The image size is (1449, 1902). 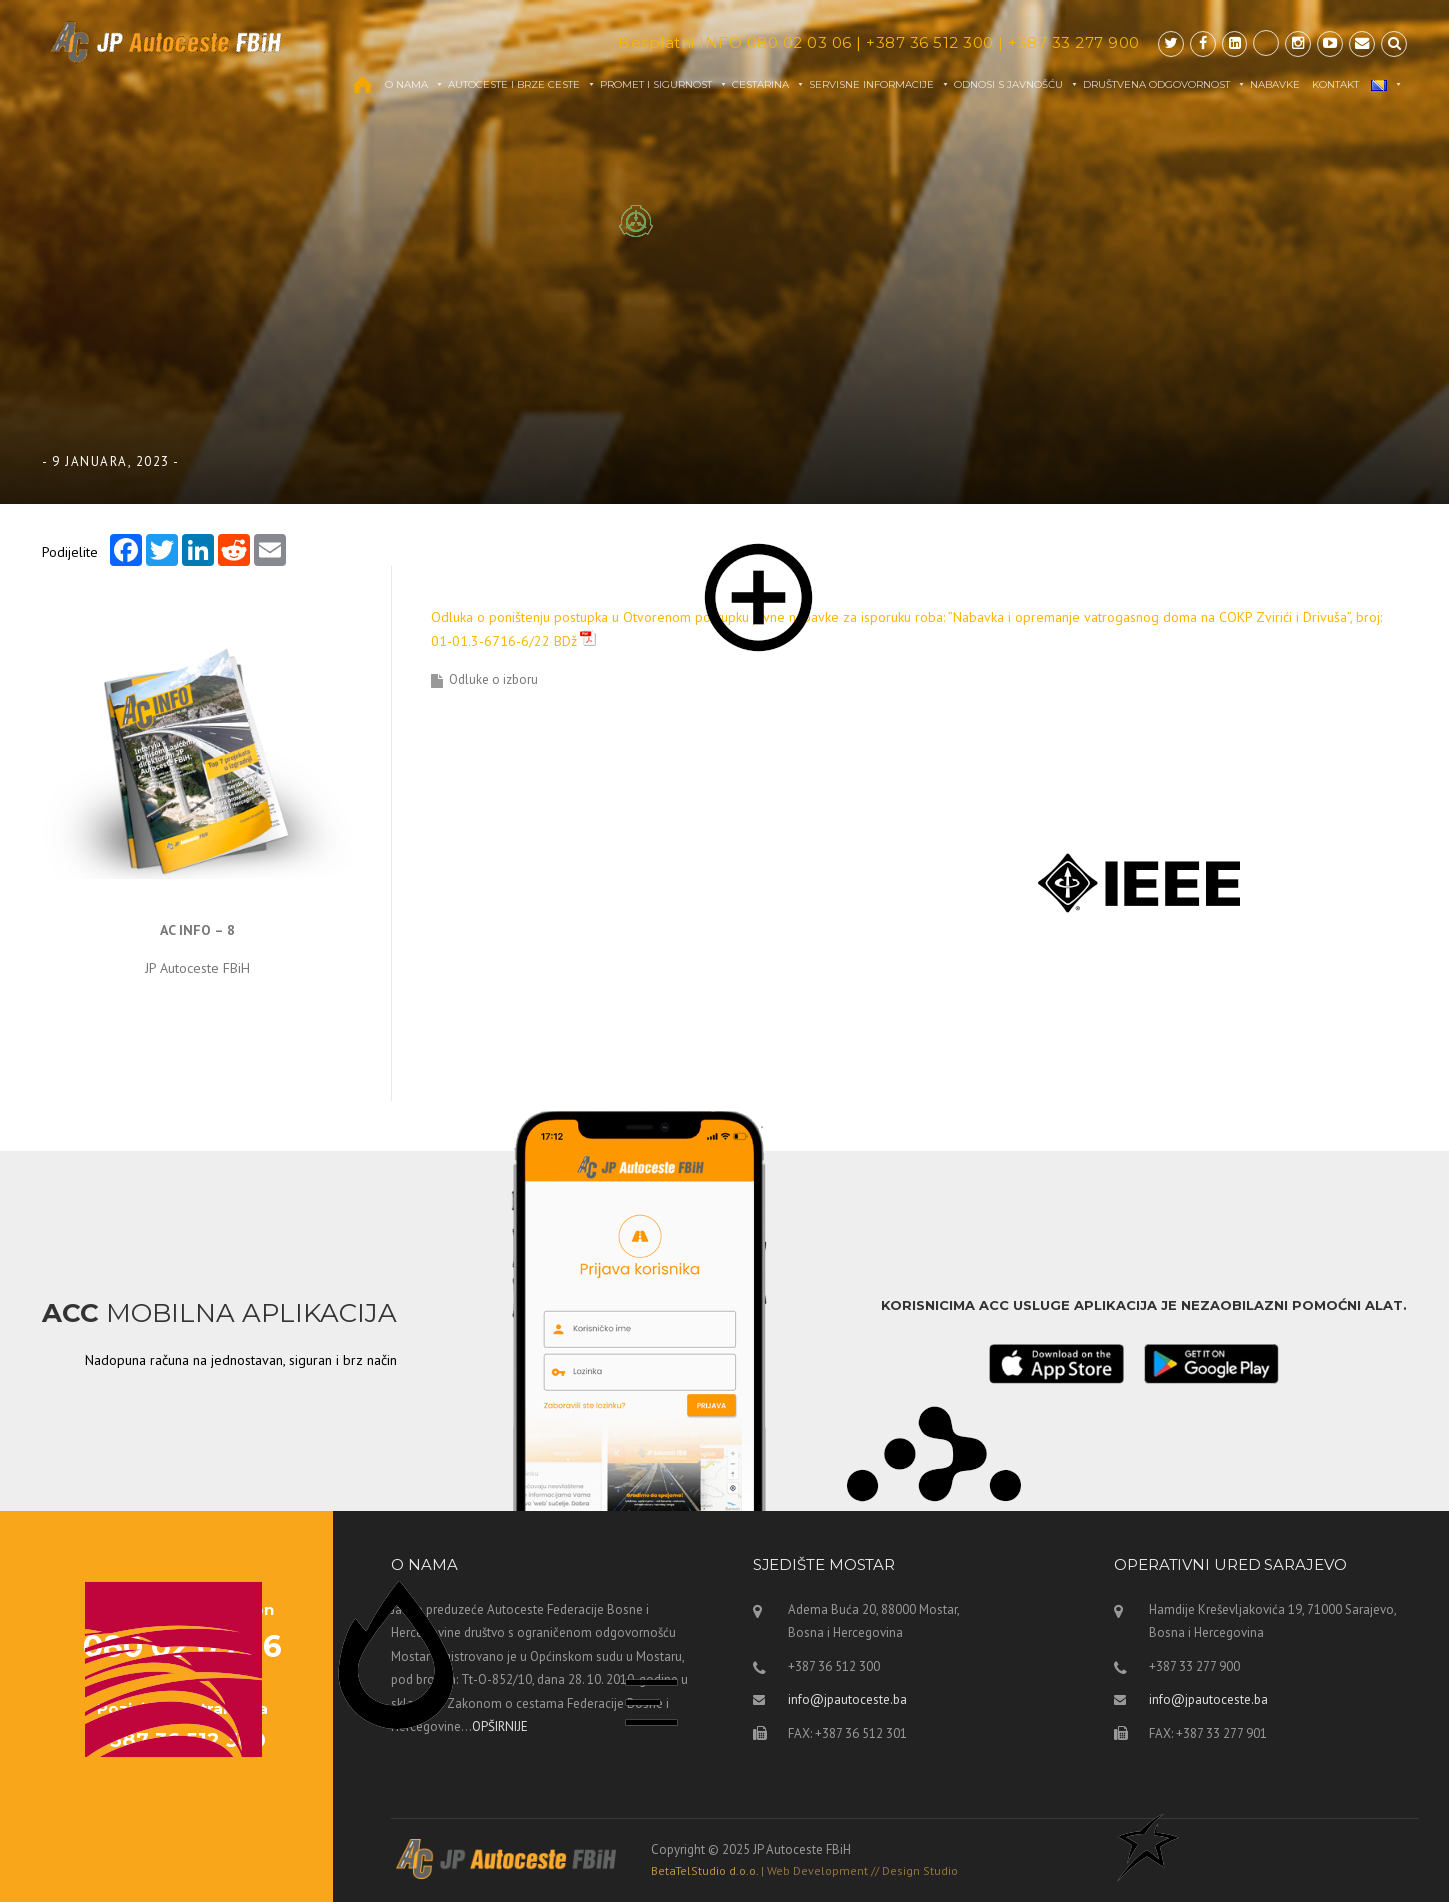 What do you see at coordinates (651, 1702) in the screenshot?
I see `open navigation menu` at bounding box center [651, 1702].